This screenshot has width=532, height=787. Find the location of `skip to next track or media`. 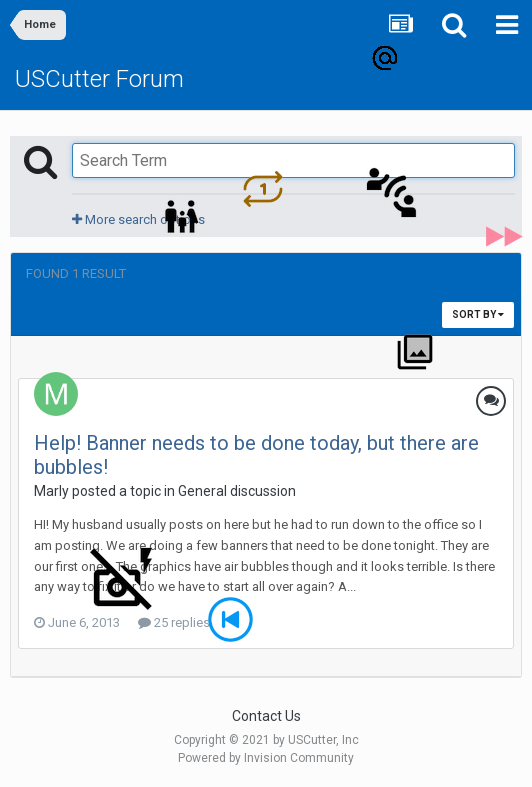

skip to next track or media is located at coordinates (504, 236).